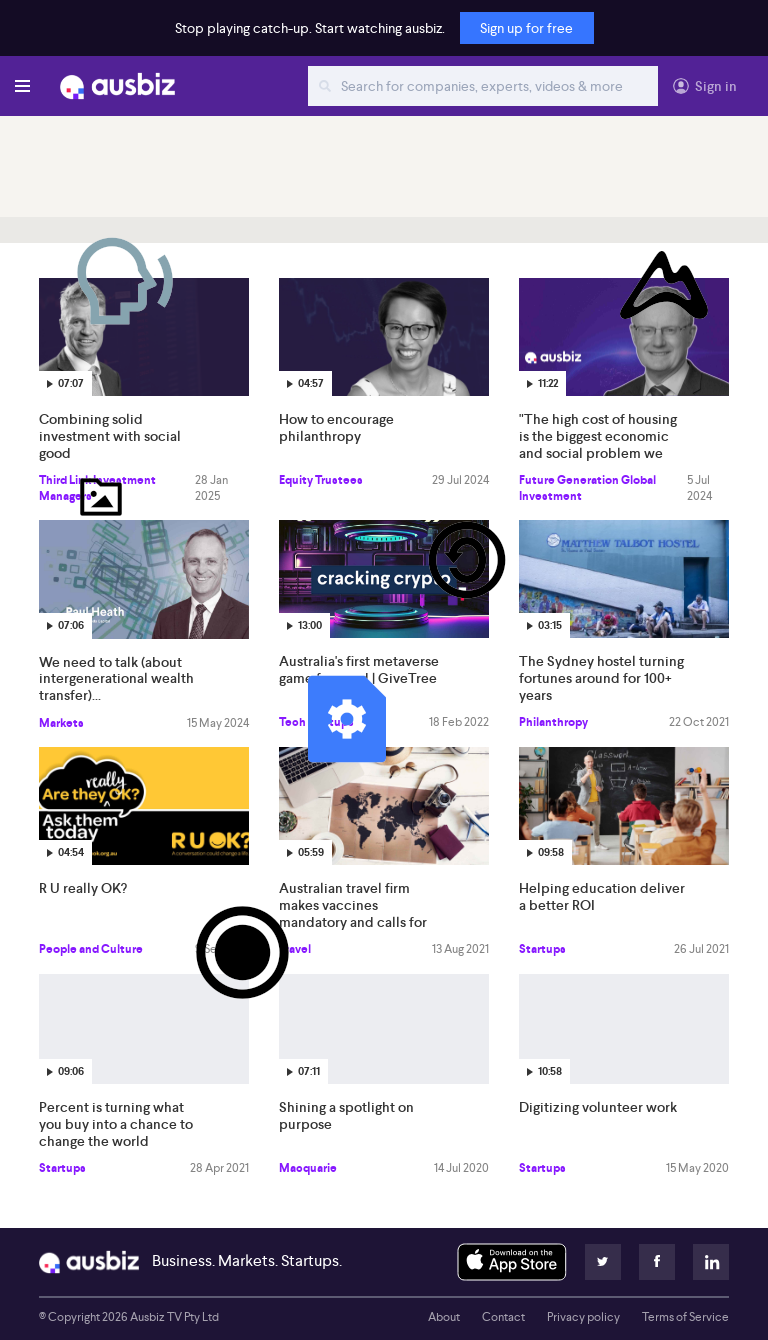  I want to click on activate text-to-speech, so click(125, 281).